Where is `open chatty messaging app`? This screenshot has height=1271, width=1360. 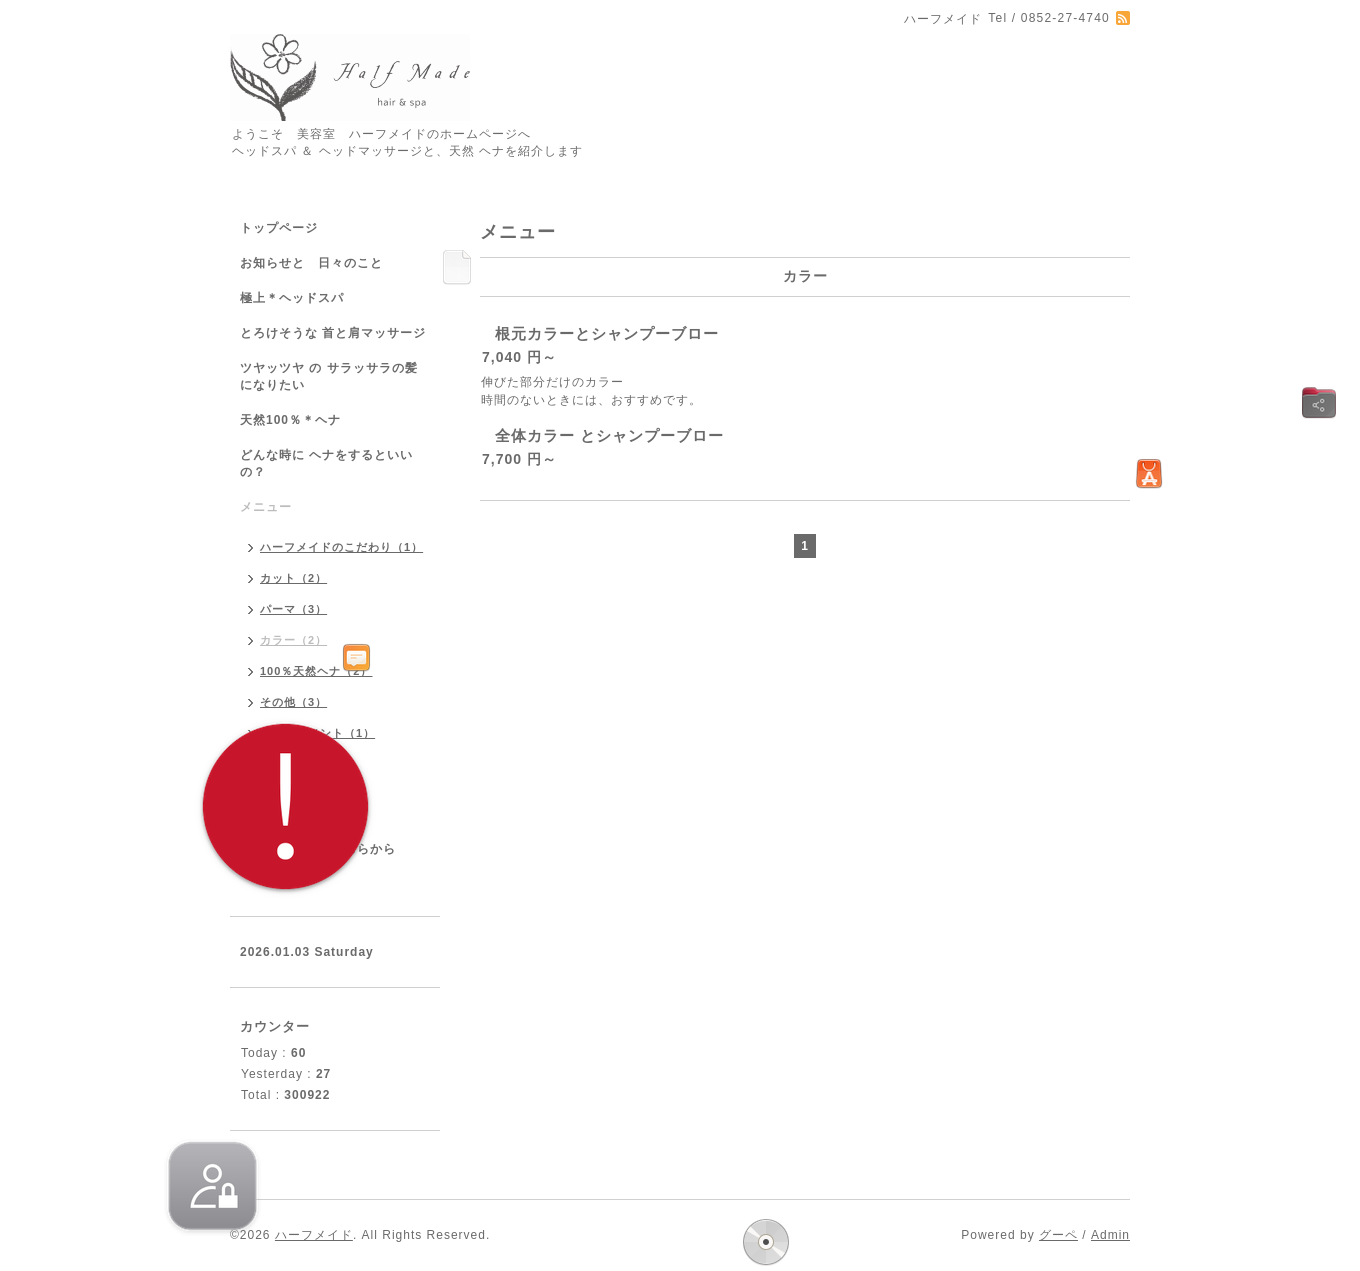 open chatty messaging app is located at coordinates (356, 657).